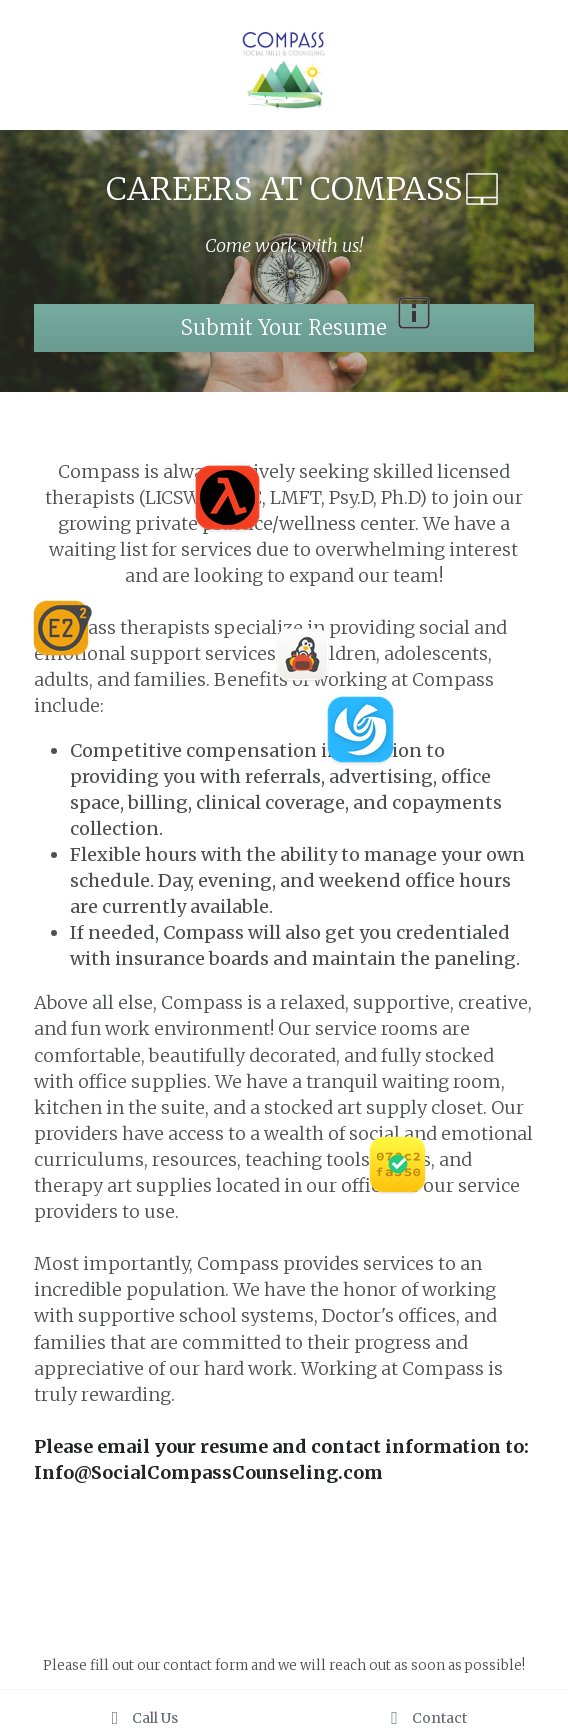 This screenshot has width=568, height=1735. I want to click on launch supertuxkart racing game, so click(302, 654).